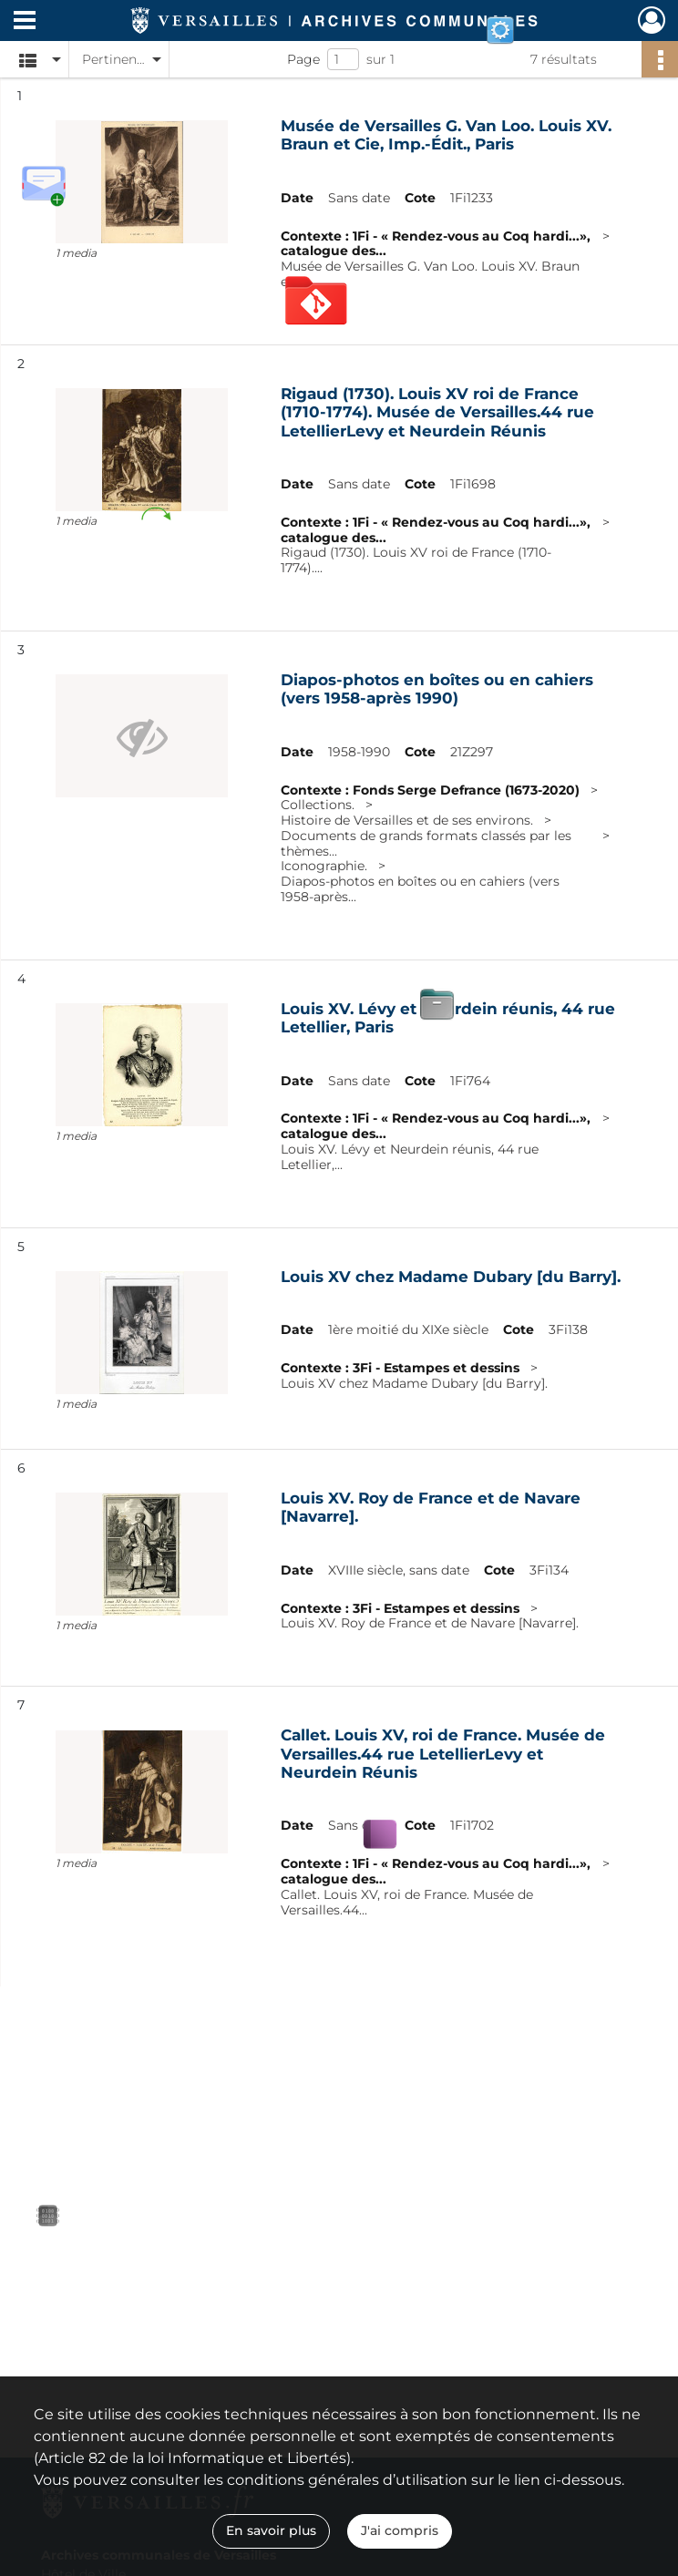 The height and width of the screenshot is (2576, 678). What do you see at coordinates (437, 1003) in the screenshot?
I see `open file manager application` at bounding box center [437, 1003].